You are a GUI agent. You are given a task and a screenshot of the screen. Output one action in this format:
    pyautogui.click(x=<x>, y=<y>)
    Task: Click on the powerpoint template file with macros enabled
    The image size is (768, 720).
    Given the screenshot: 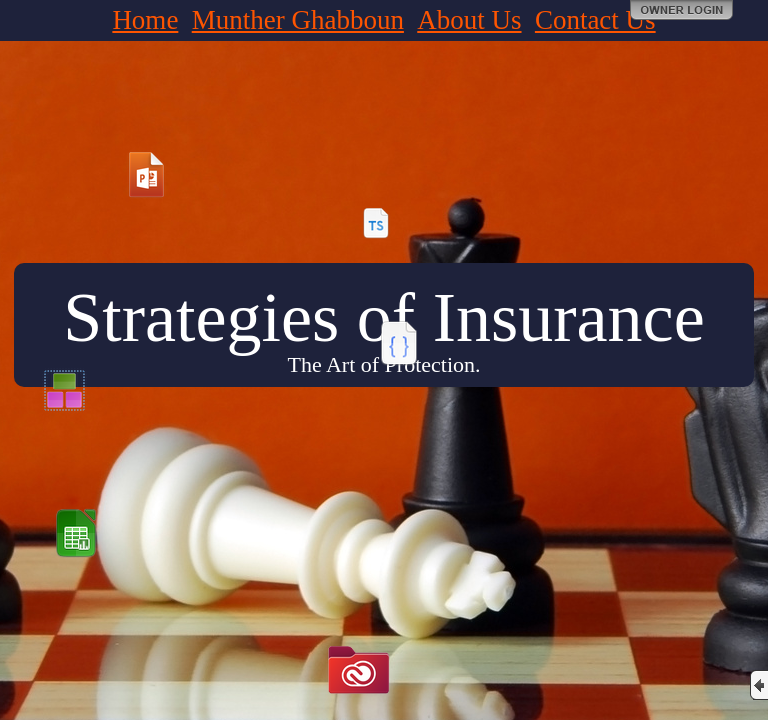 What is the action you would take?
    pyautogui.click(x=146, y=174)
    